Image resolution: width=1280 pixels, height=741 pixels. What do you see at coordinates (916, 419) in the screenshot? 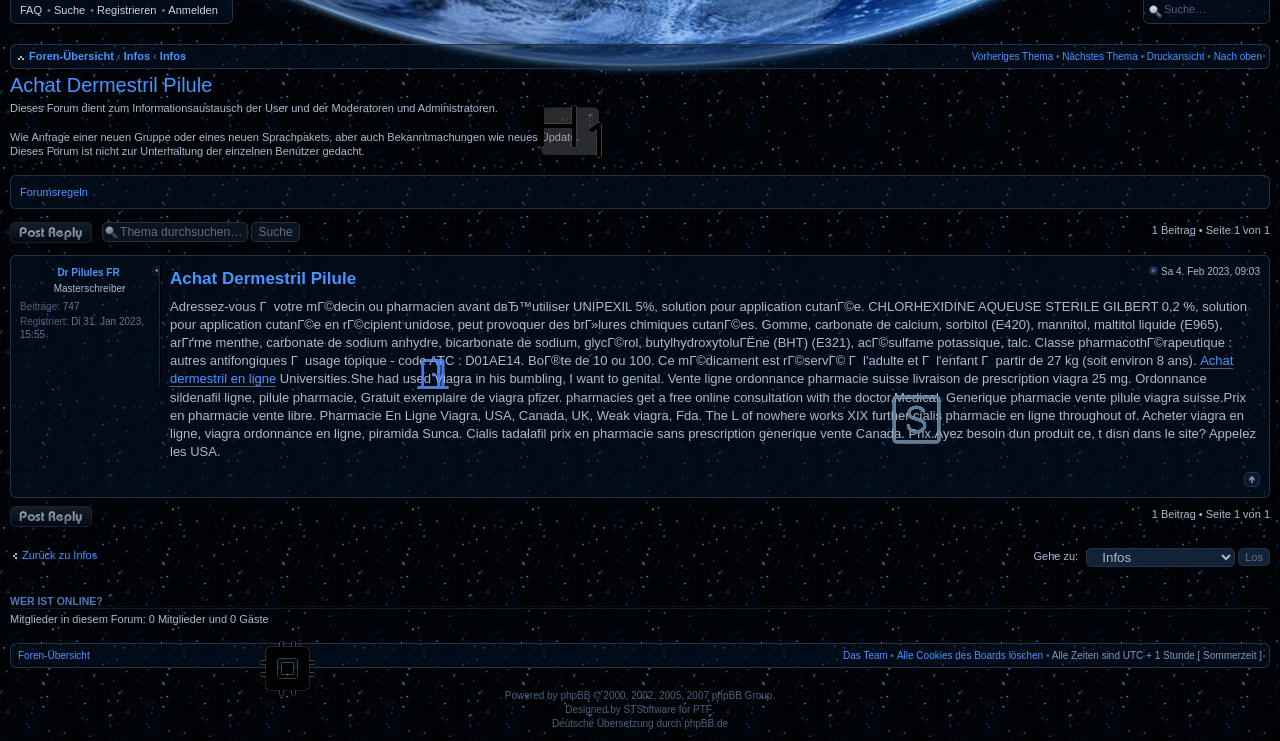
I see `link to stripe payment services` at bounding box center [916, 419].